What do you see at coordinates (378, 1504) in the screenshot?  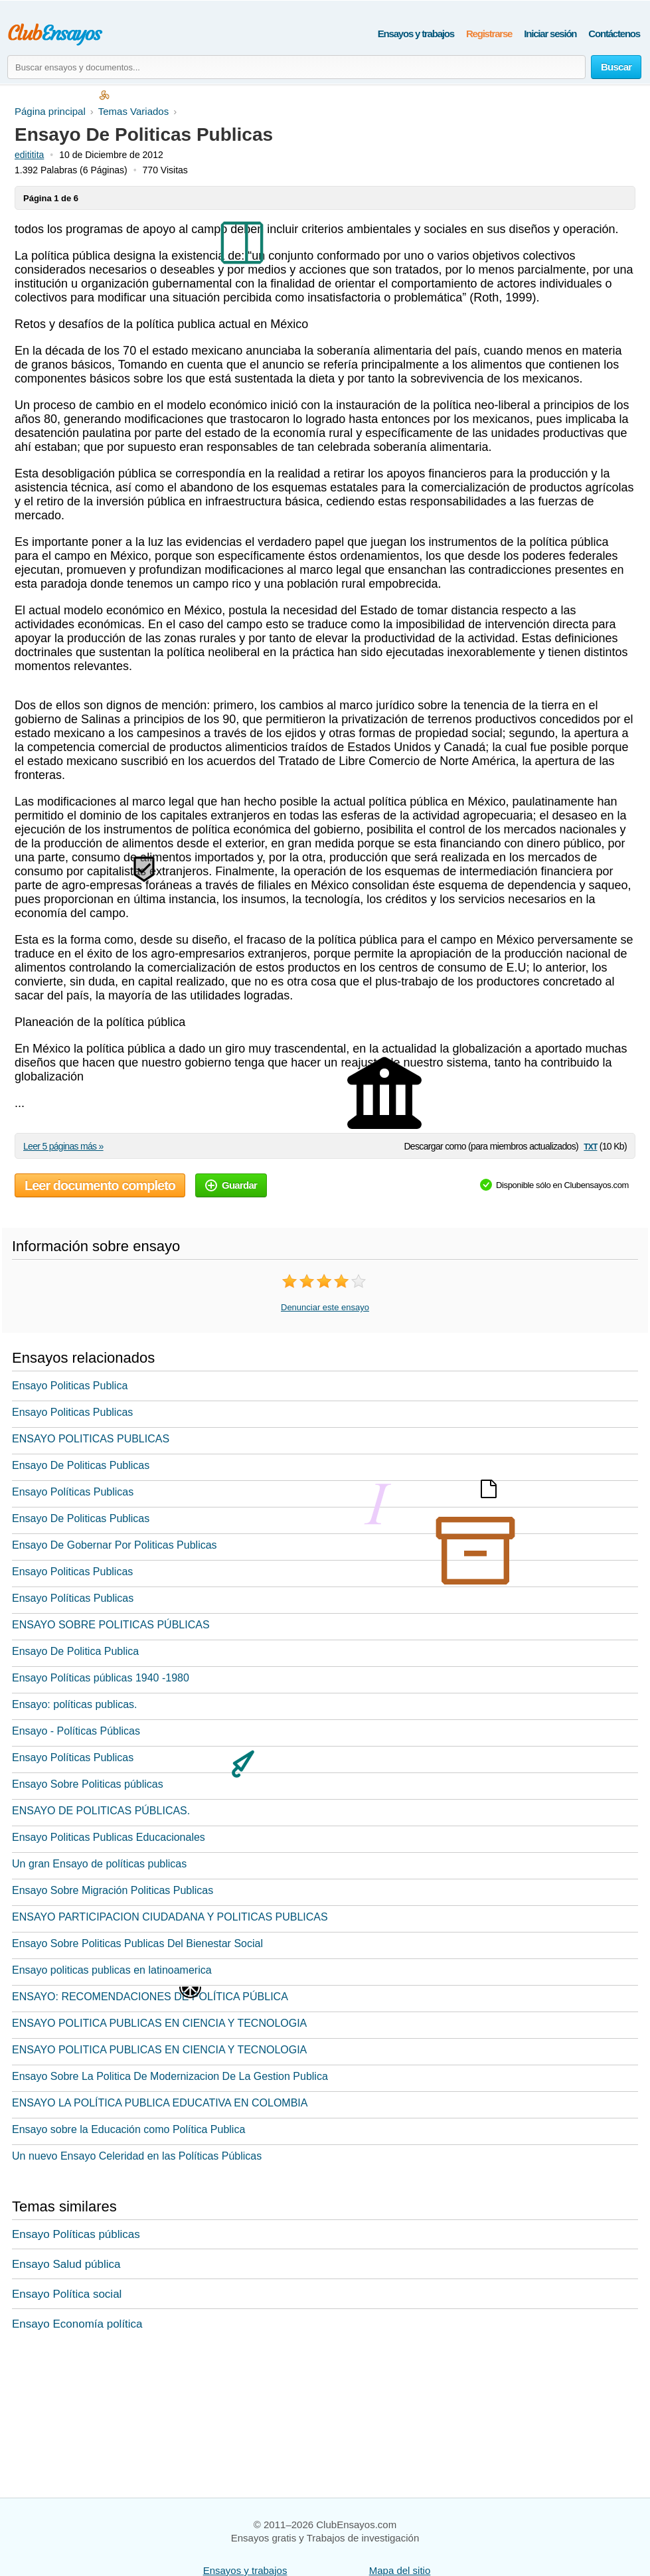 I see `apply italic formatting to selected text` at bounding box center [378, 1504].